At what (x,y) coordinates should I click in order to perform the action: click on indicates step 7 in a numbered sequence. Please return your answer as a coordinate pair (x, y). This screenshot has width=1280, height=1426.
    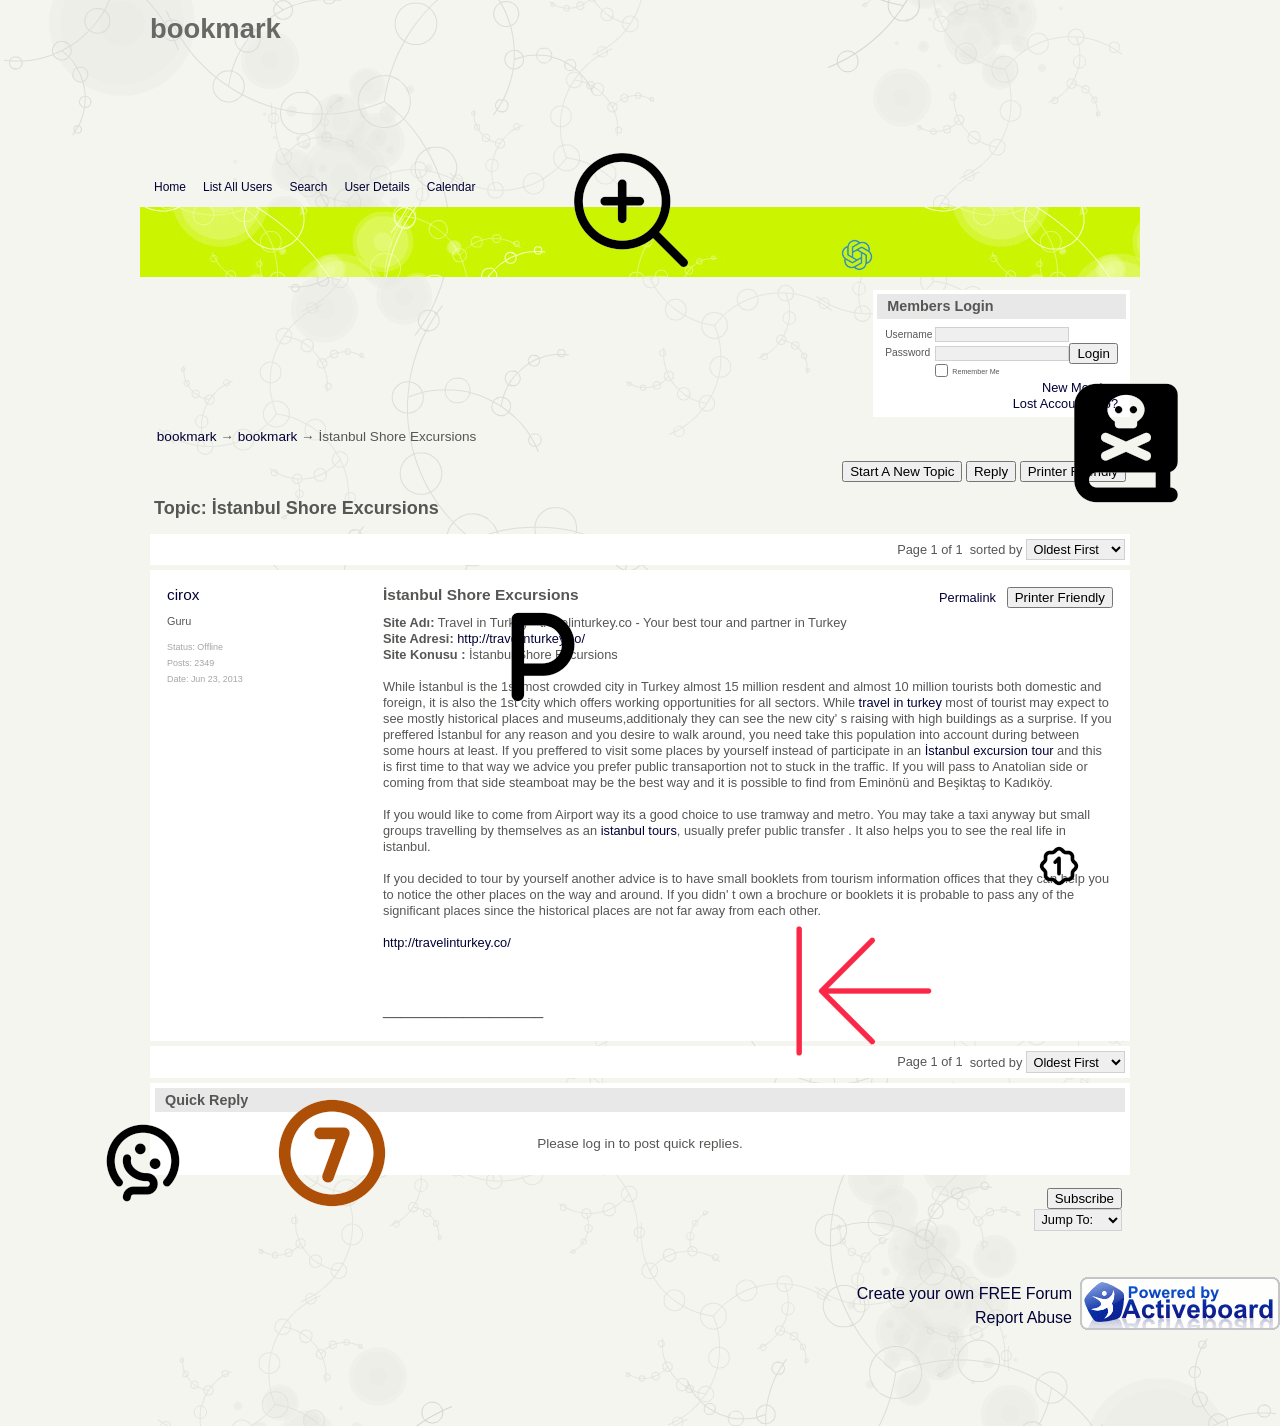
    Looking at the image, I should click on (332, 1153).